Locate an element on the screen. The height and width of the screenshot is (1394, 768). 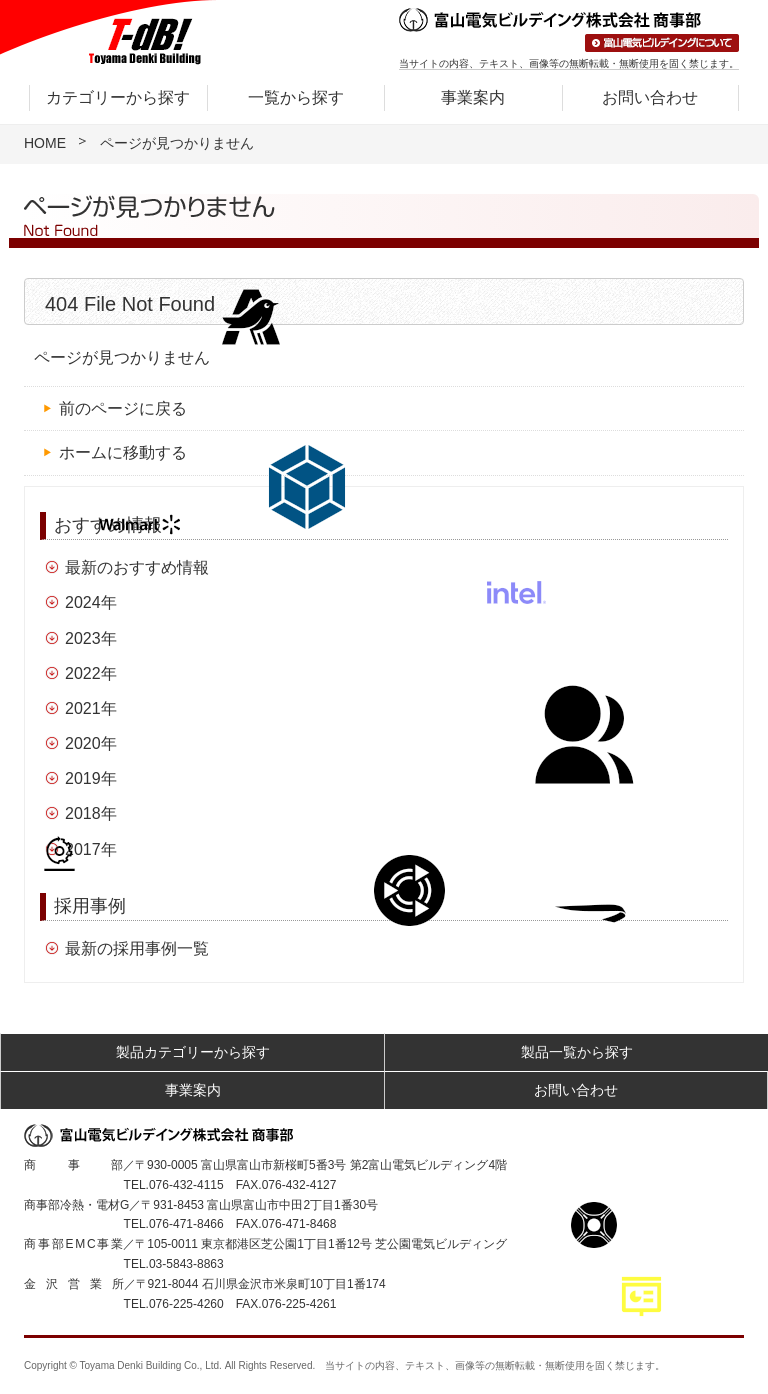
open the Walmart app is located at coordinates (139, 524).